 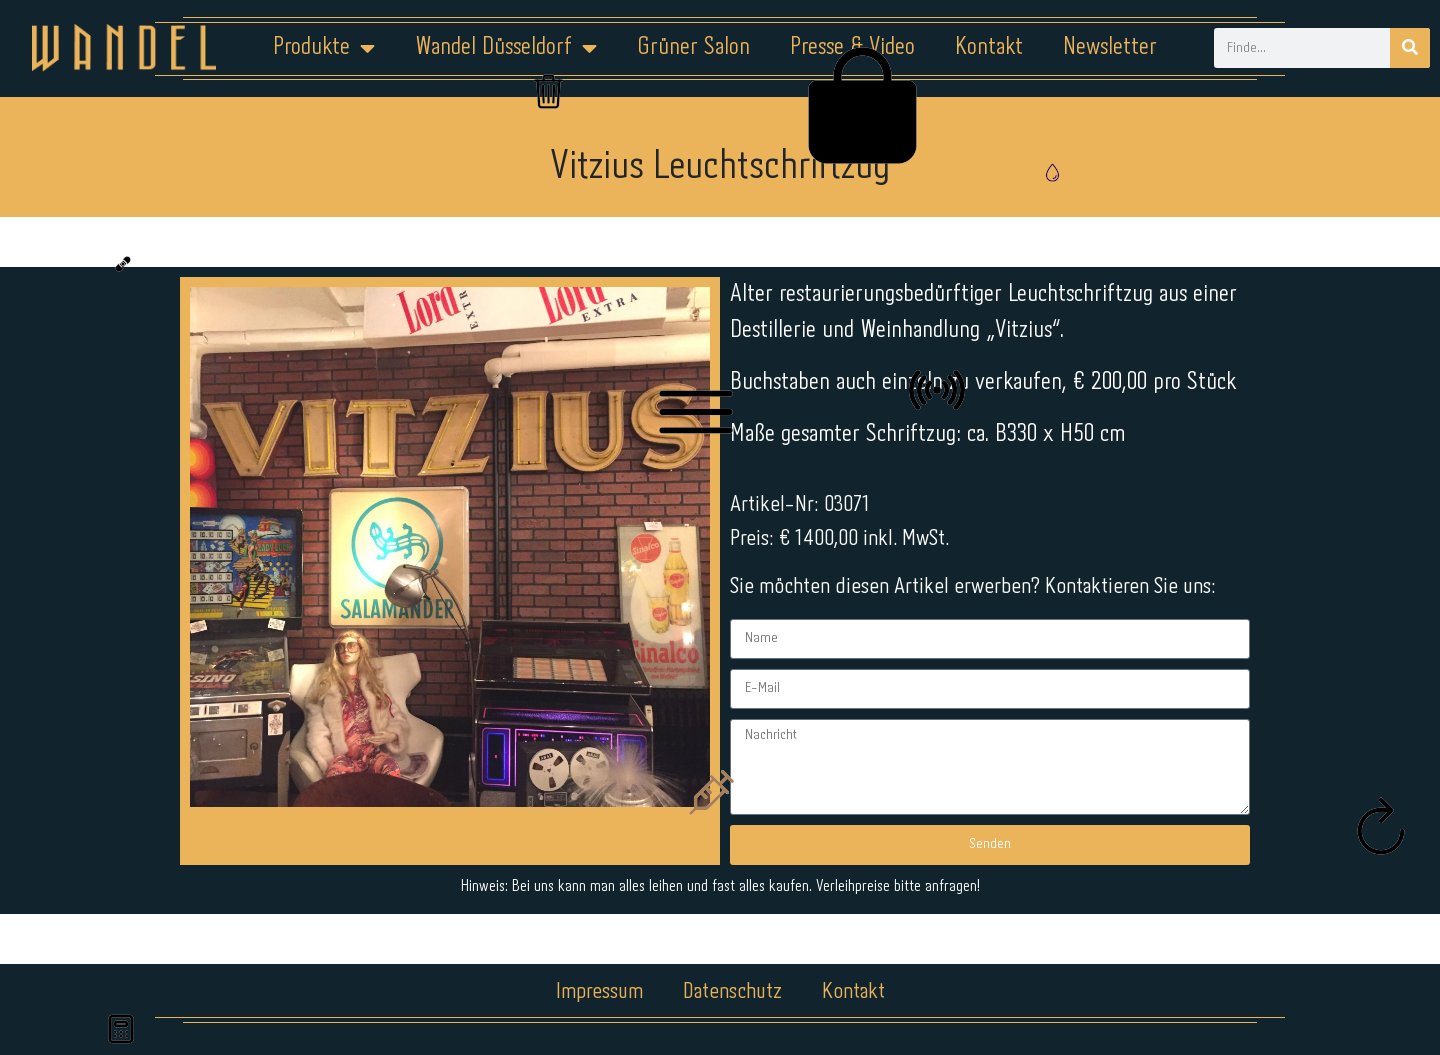 What do you see at coordinates (937, 390) in the screenshot?
I see `access radio or audio streaming` at bounding box center [937, 390].